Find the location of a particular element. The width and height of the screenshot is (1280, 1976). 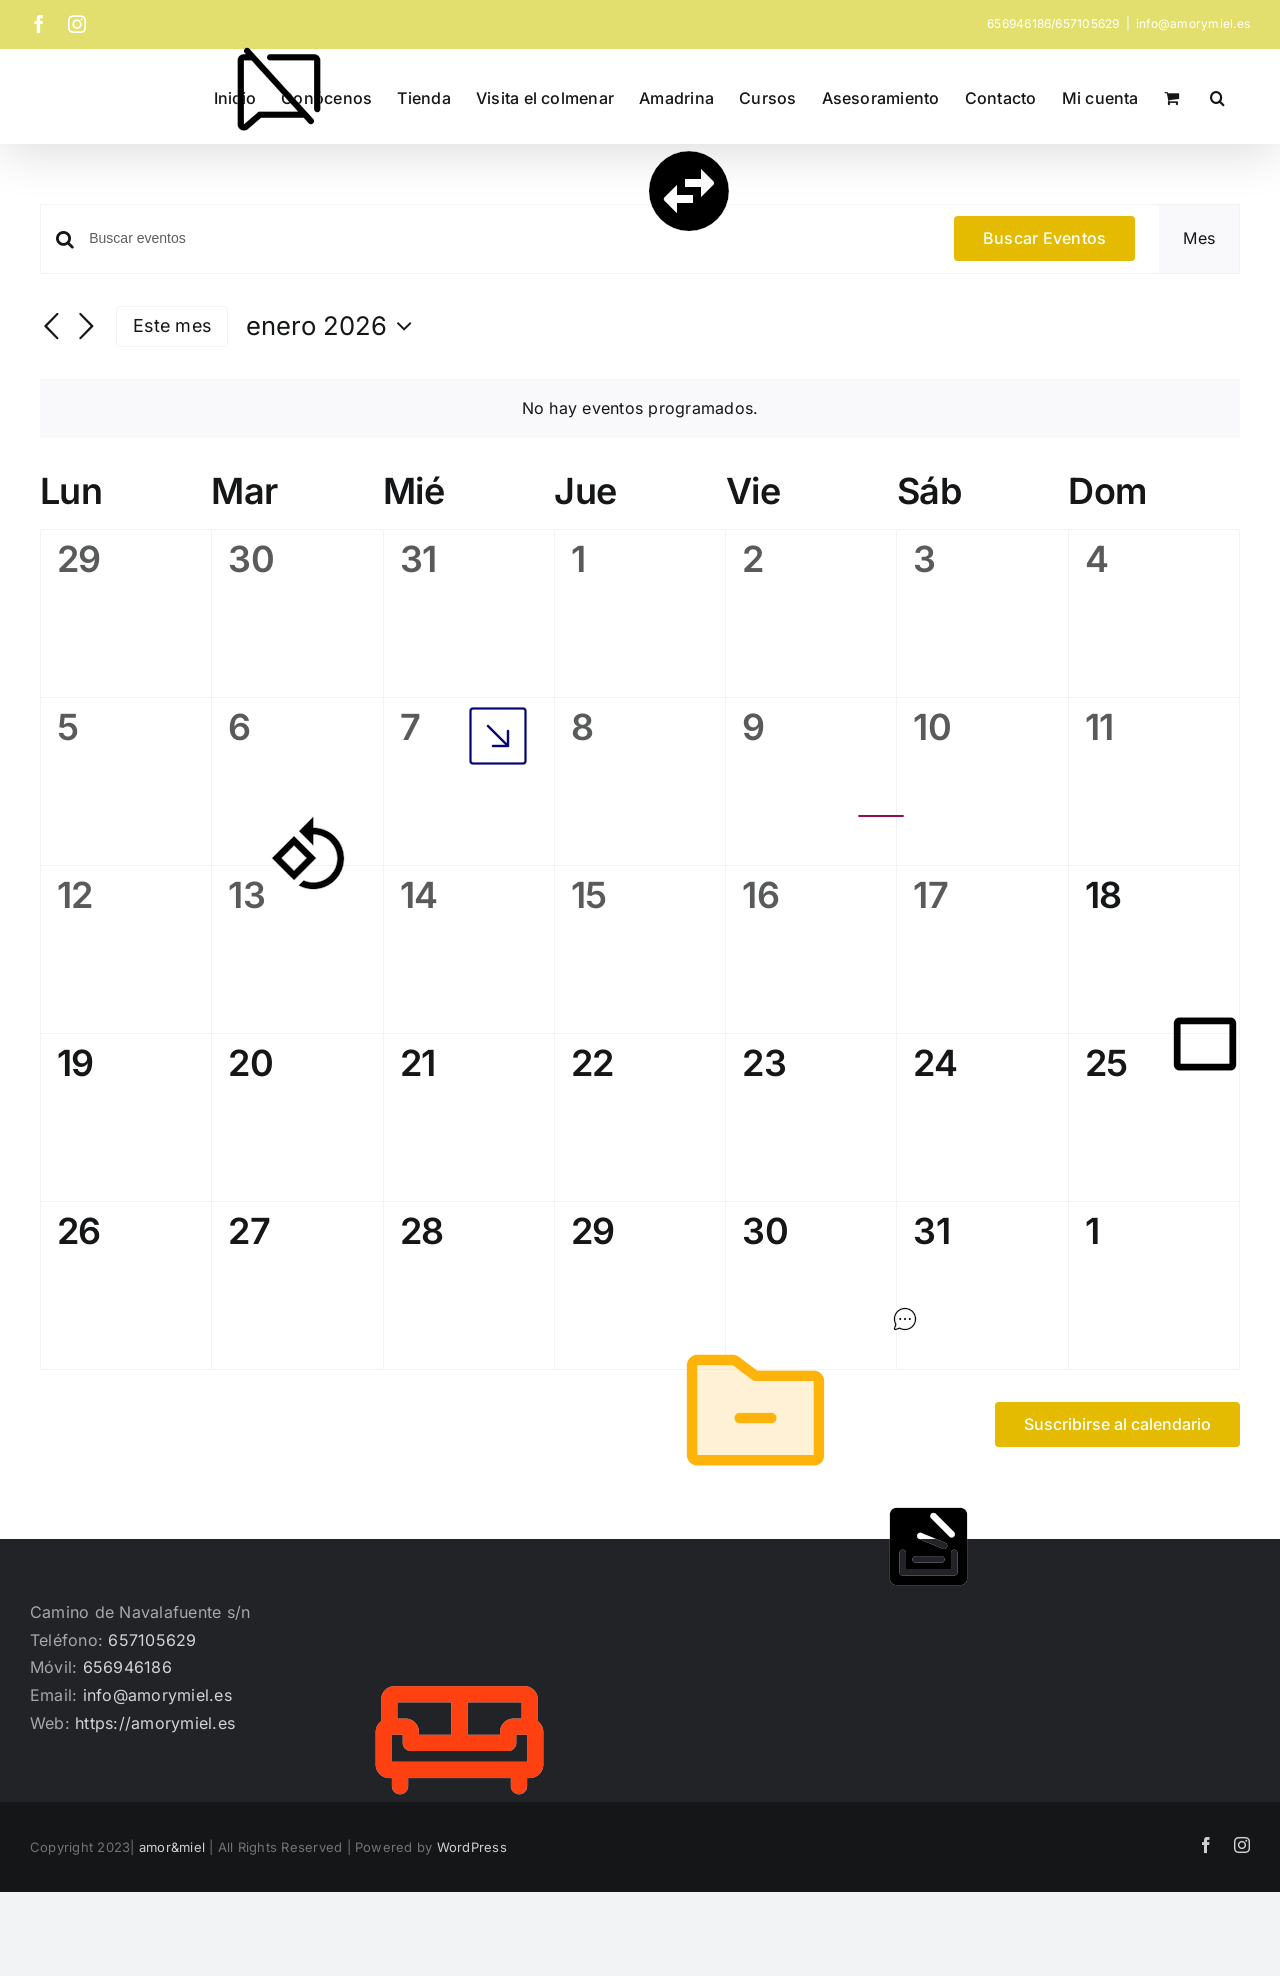

mute or disable chat notifications is located at coordinates (279, 86).